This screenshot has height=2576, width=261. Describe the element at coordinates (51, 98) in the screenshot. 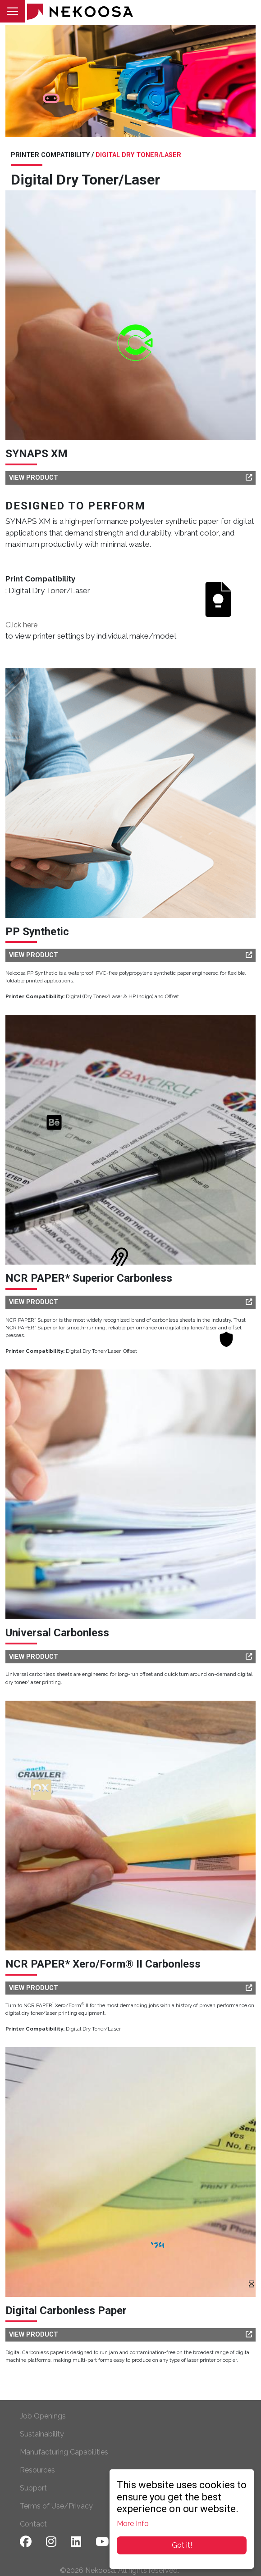

I see `micro:bit brand logo` at that location.